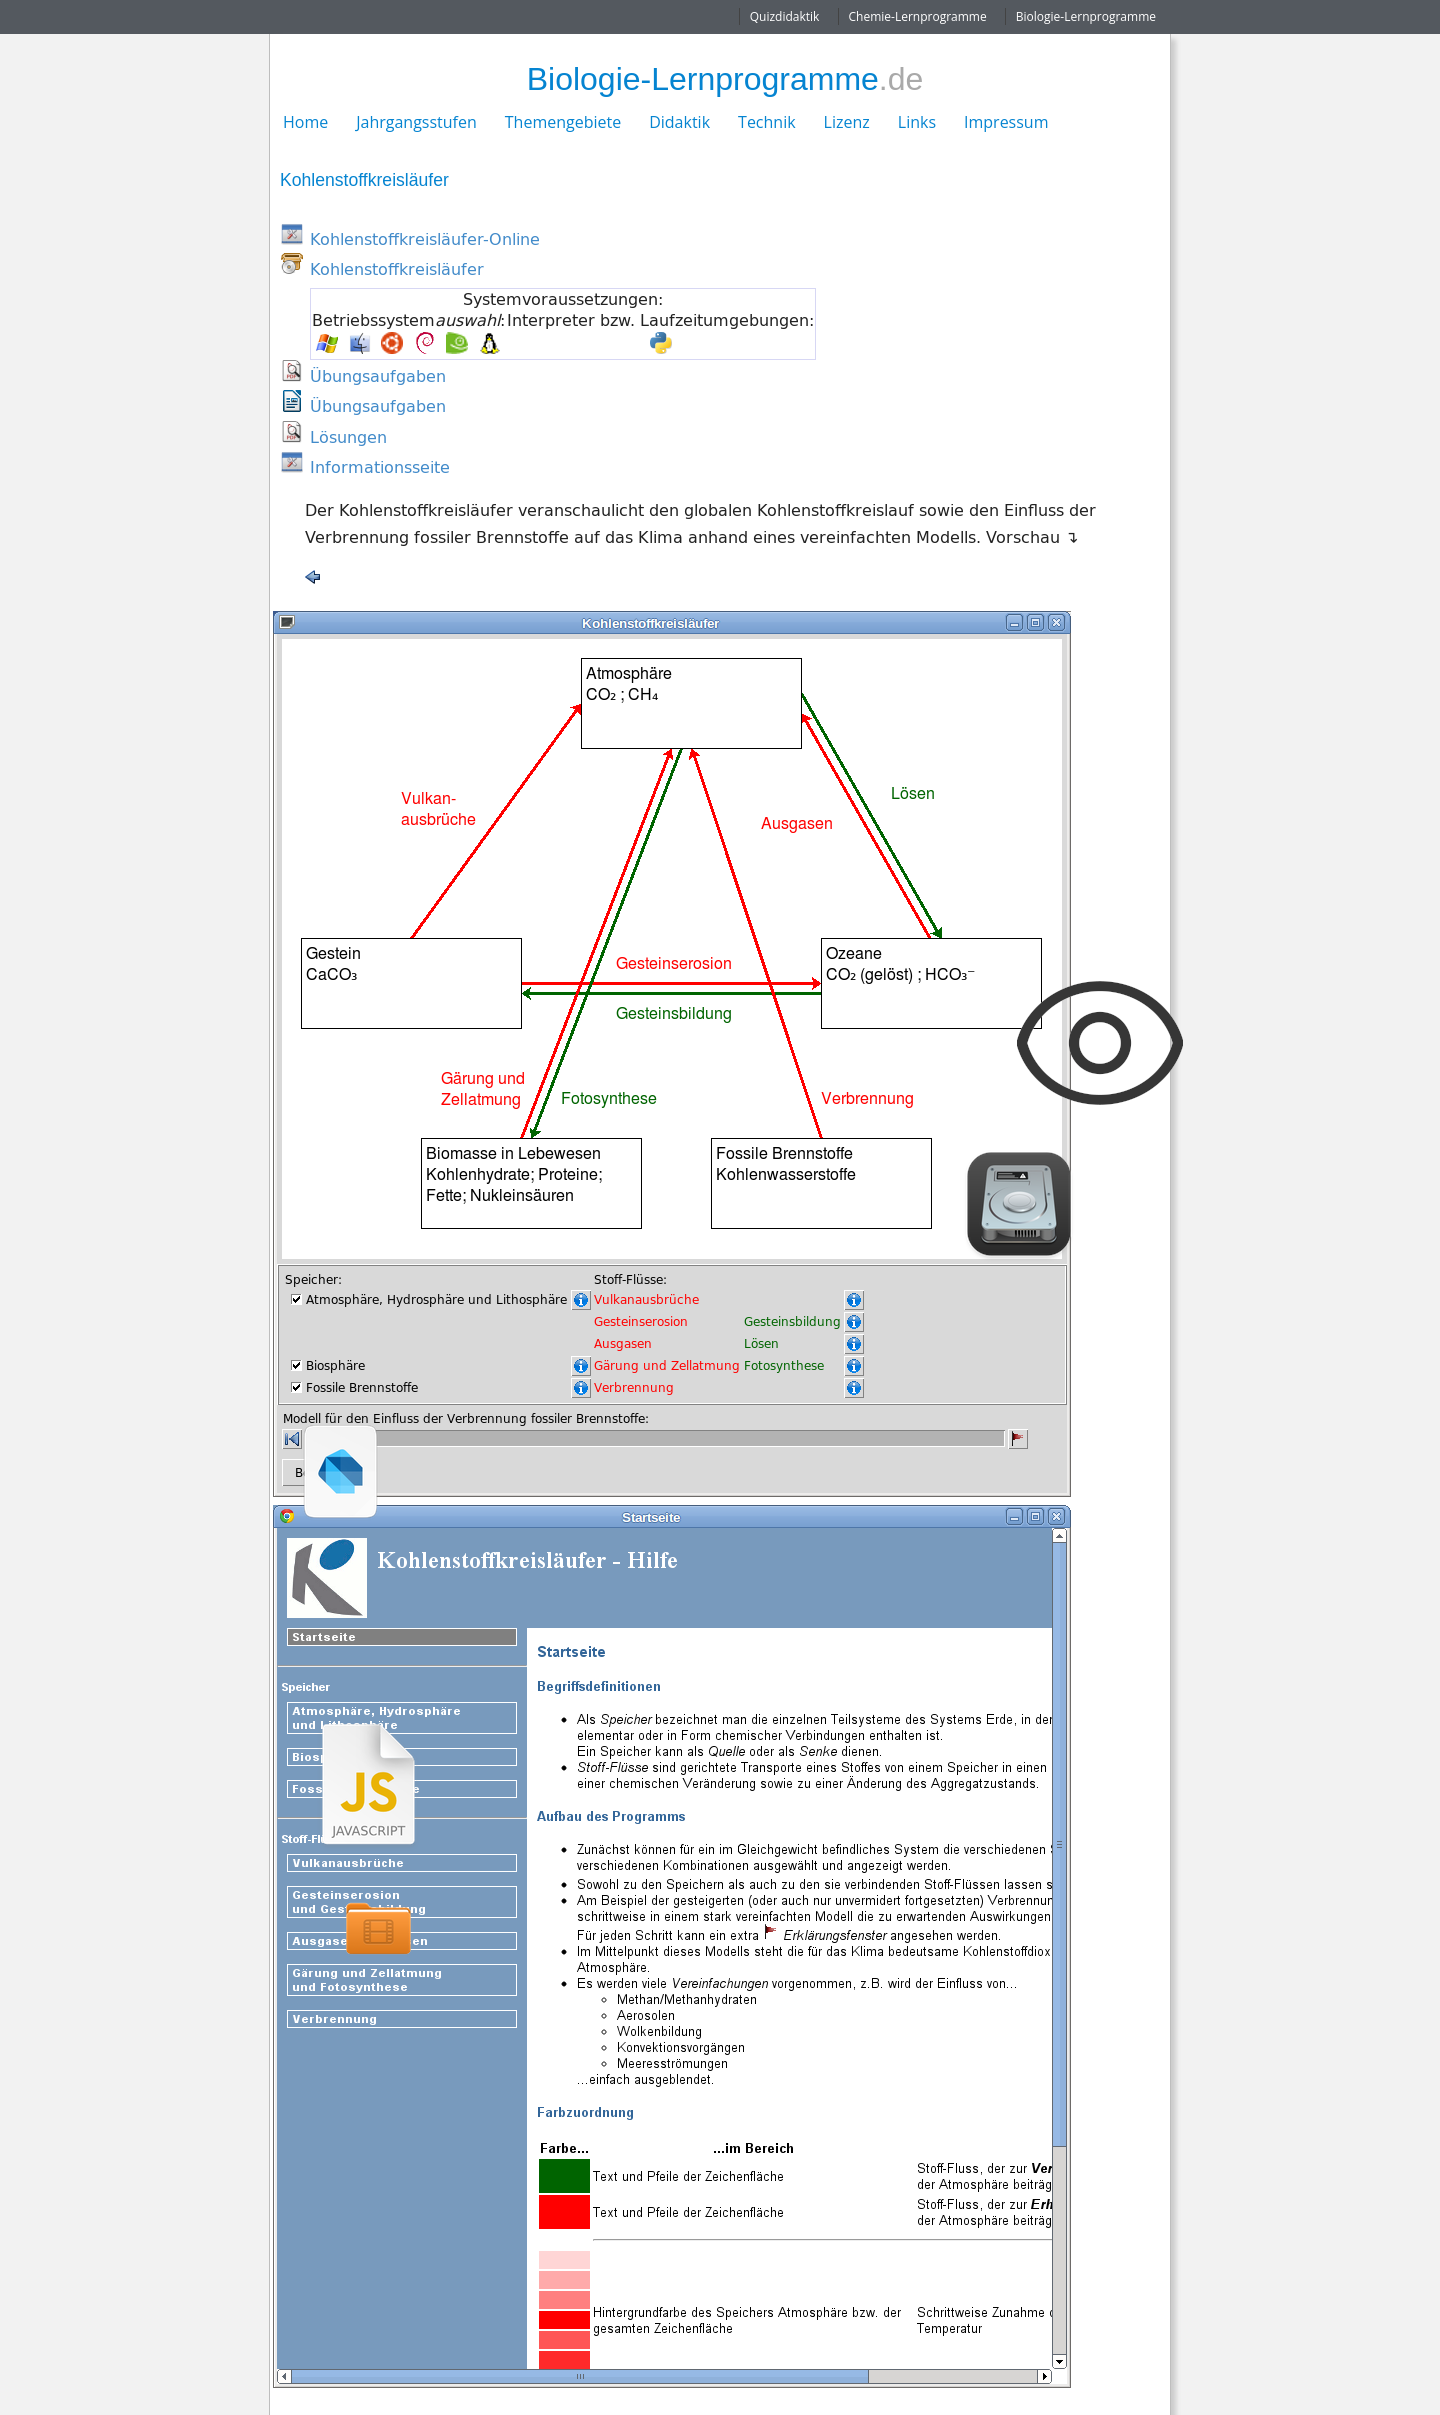  I want to click on a javascript source code file, so click(368, 1786).